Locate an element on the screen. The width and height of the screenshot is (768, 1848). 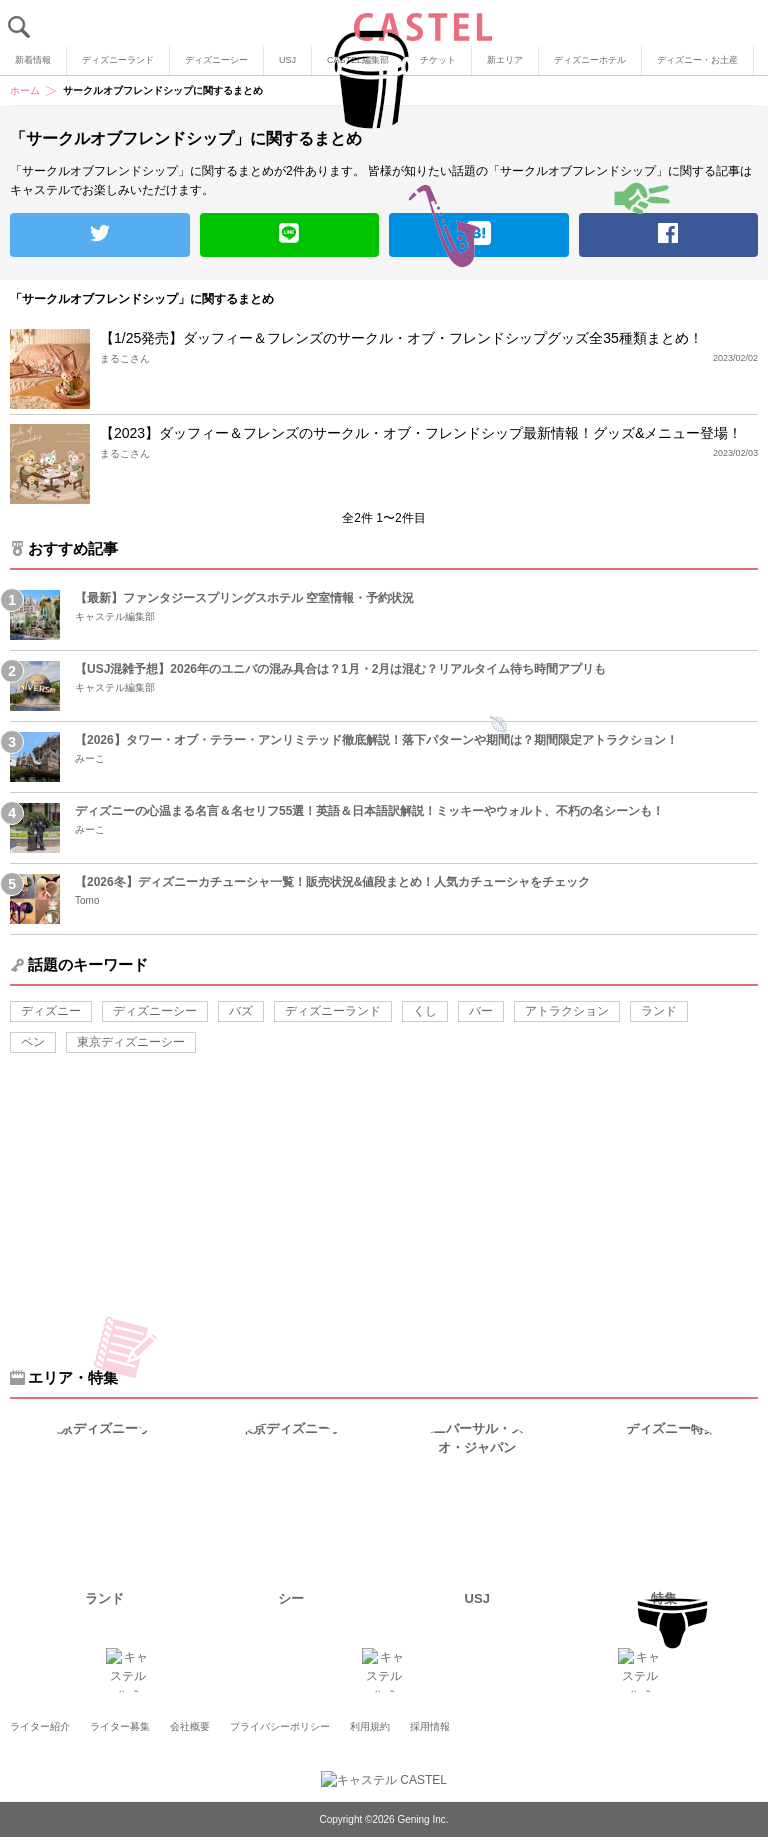
a bucket or container item in game inventory is located at coordinates (371, 76).